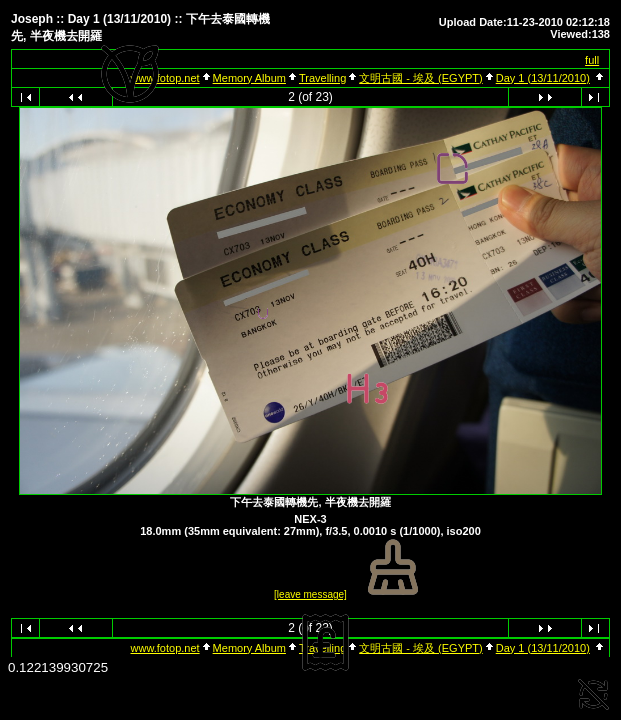 The height and width of the screenshot is (720, 621). Describe the element at coordinates (263, 313) in the screenshot. I see `combine or merge selected elements` at that location.